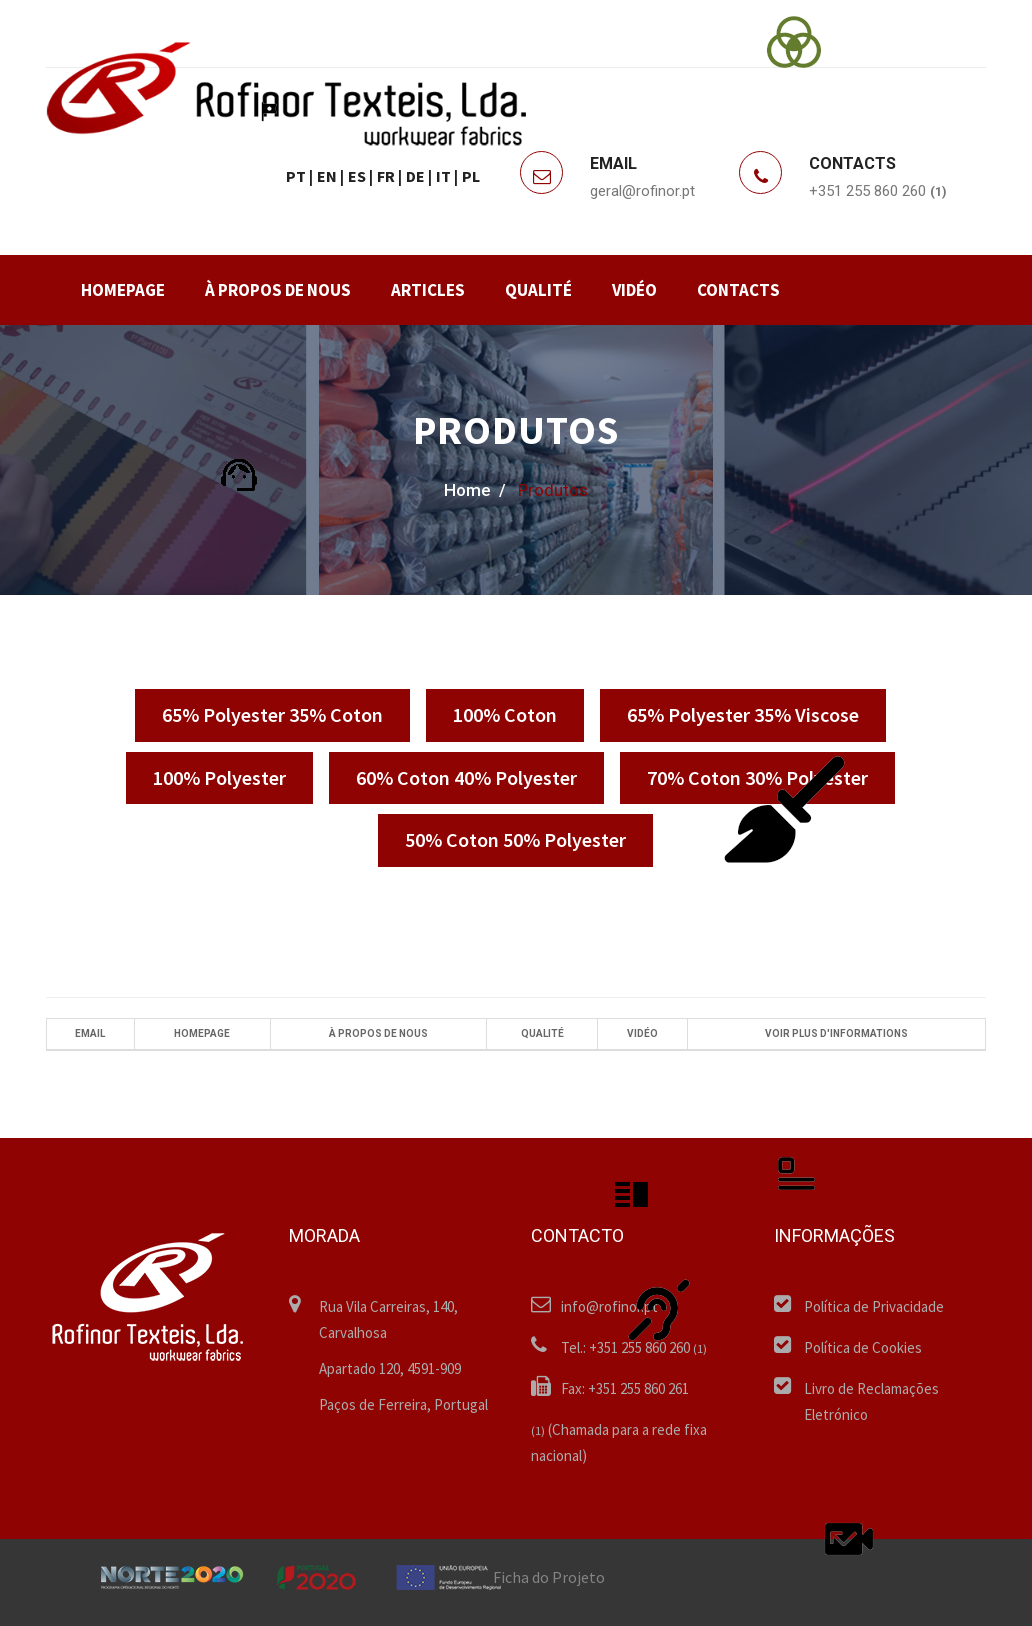 The image size is (1032, 1626). I want to click on indicates a missed video call, so click(849, 1539).